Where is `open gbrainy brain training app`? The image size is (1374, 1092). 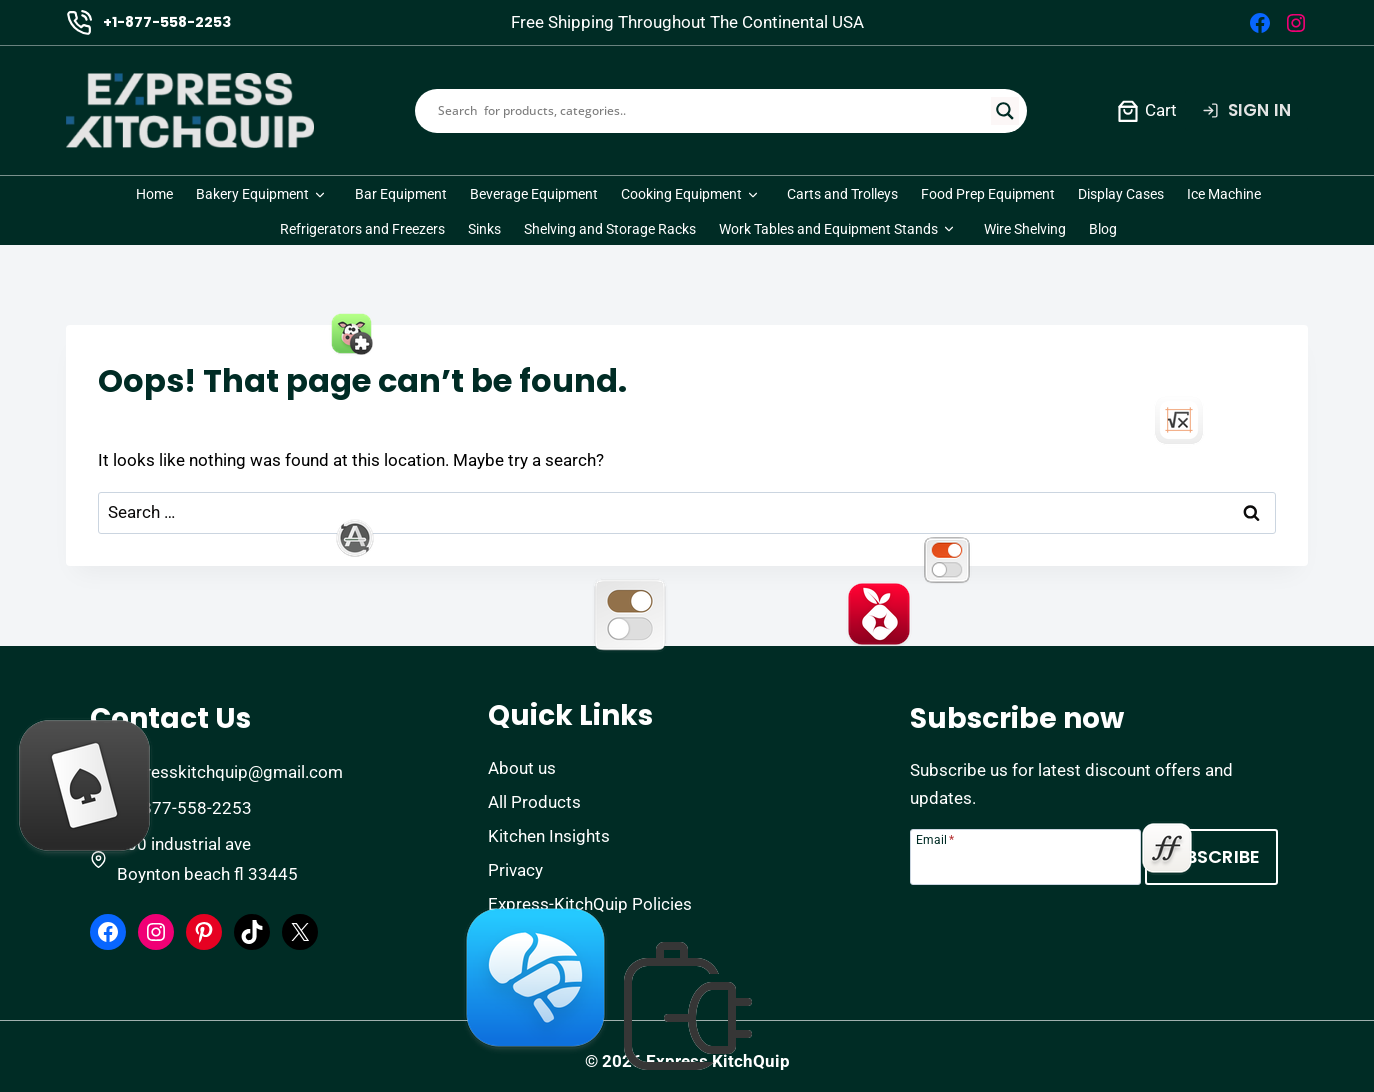
open gbrainy brain training app is located at coordinates (535, 977).